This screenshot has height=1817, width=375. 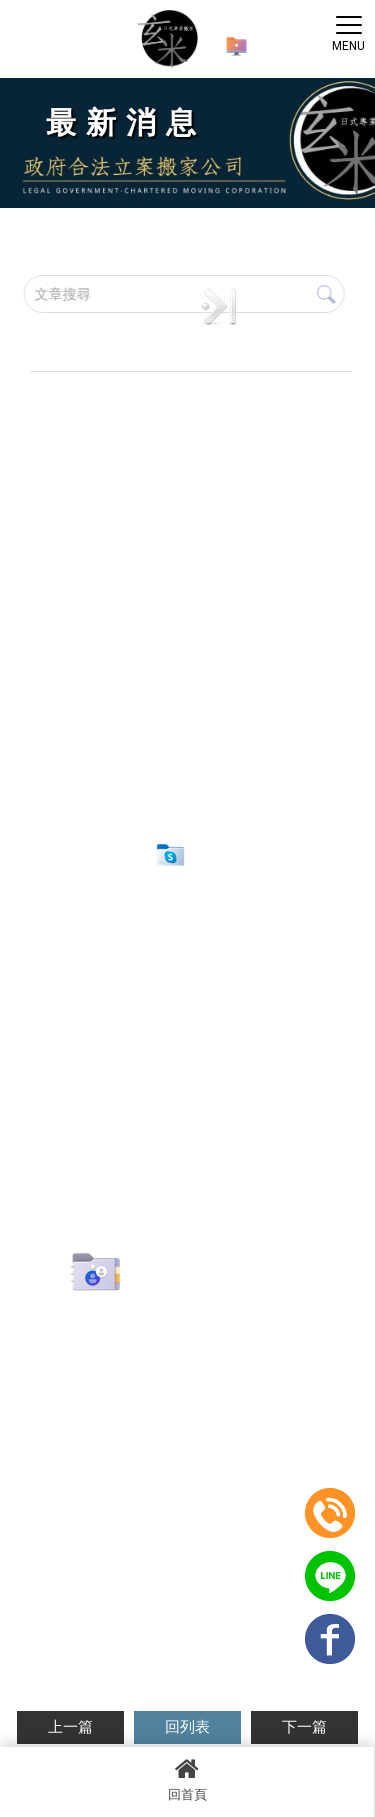 What do you see at coordinates (236, 45) in the screenshot?
I see `open mac desktop files folder` at bounding box center [236, 45].